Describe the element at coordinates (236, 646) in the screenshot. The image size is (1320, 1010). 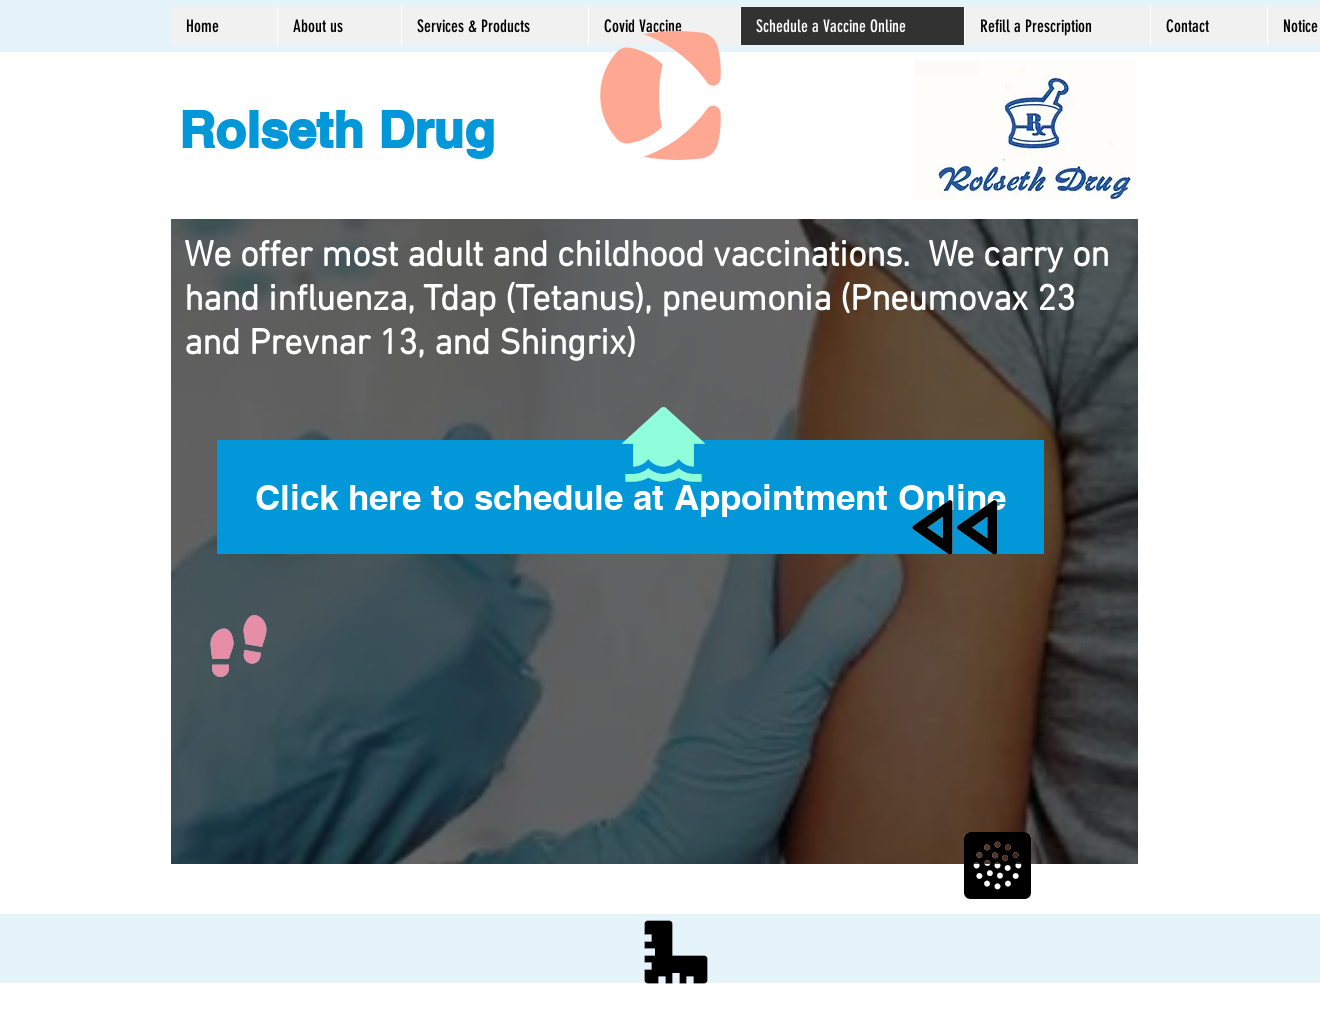
I see `view your walking route or path history` at that location.